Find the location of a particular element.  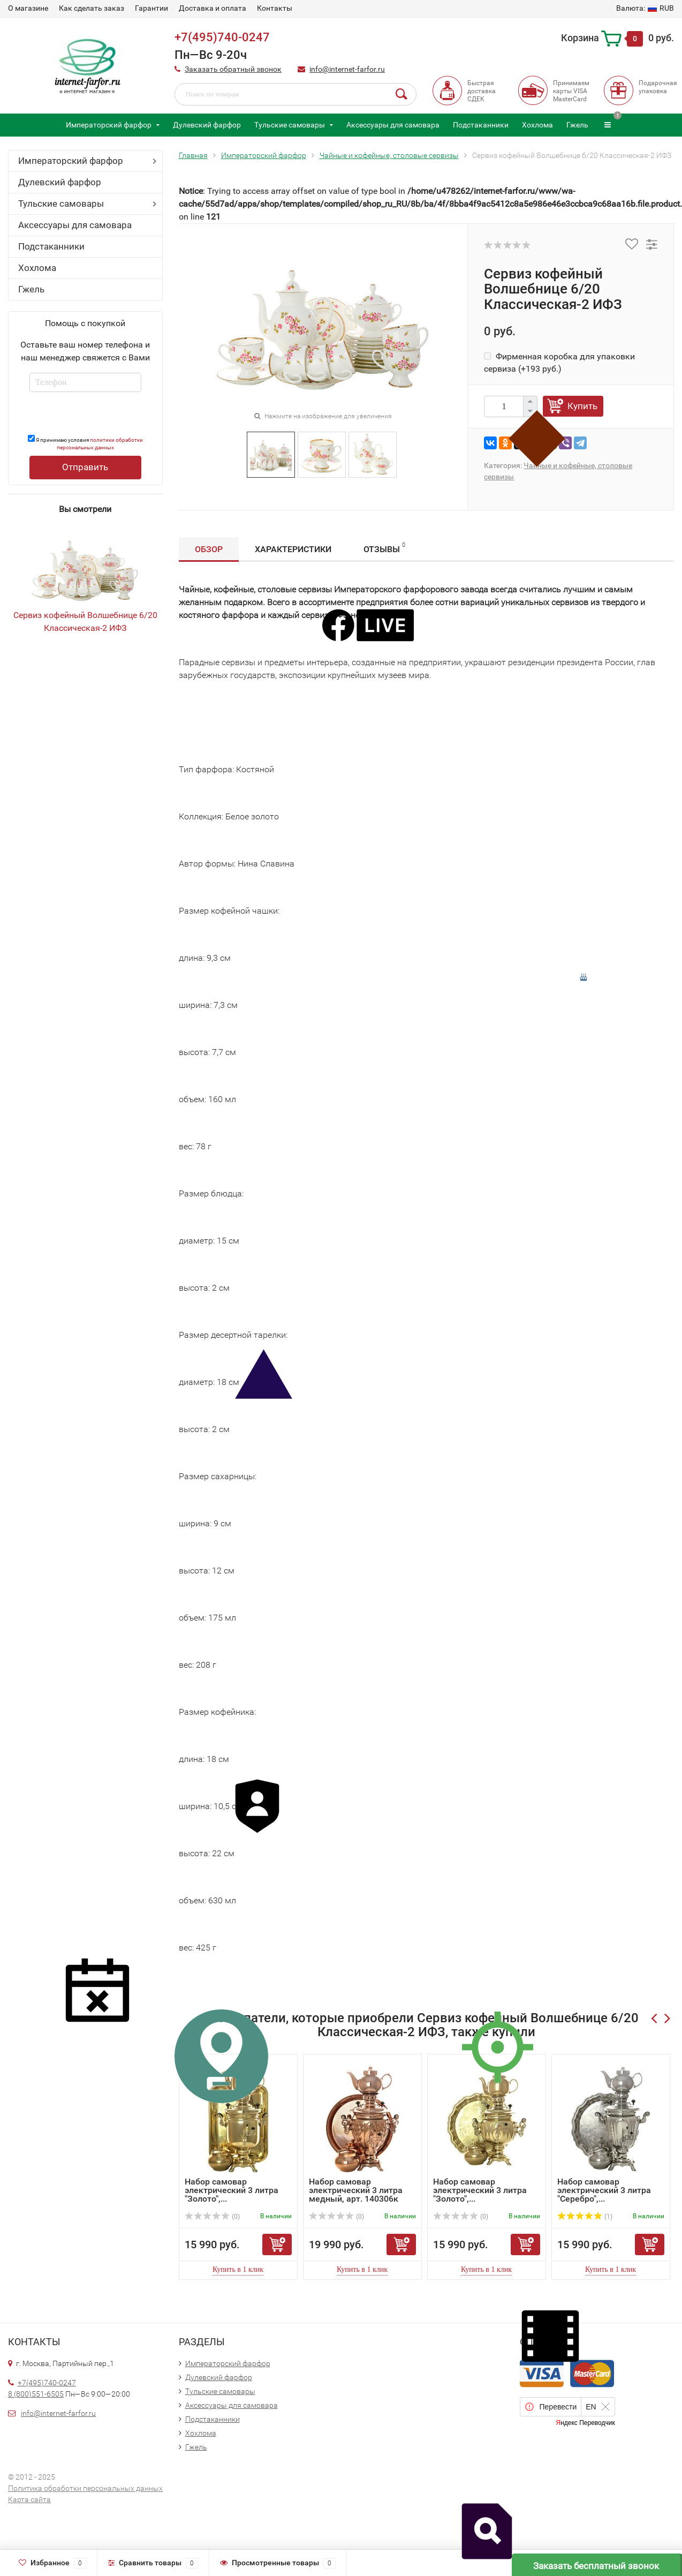

view birthday or celebration events is located at coordinates (584, 977).